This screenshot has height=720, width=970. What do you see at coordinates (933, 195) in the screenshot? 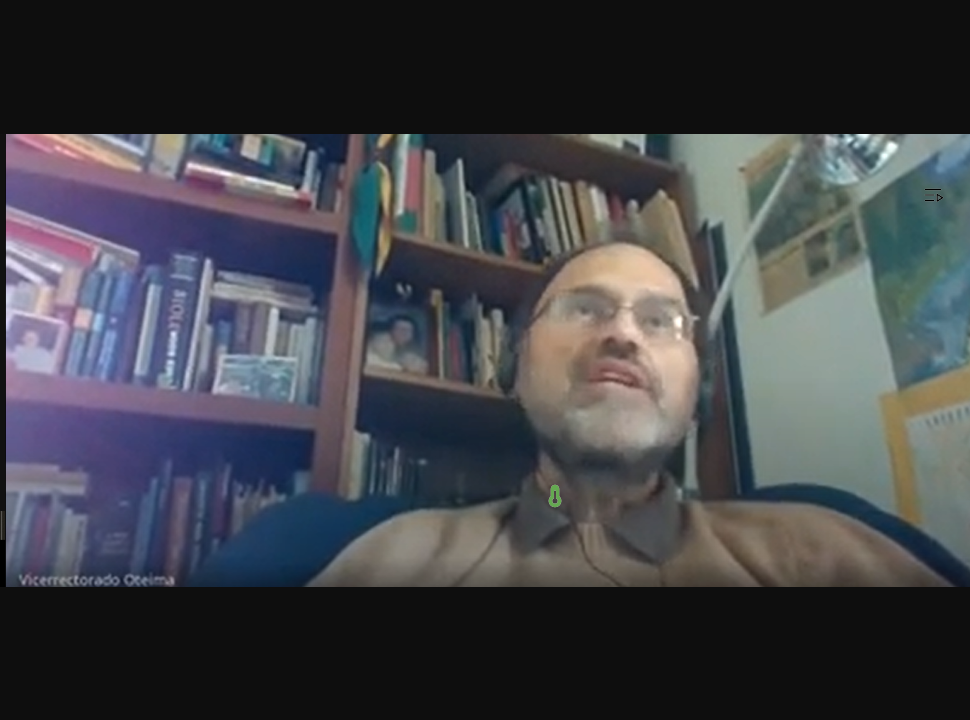
I see `add to playback queue` at bounding box center [933, 195].